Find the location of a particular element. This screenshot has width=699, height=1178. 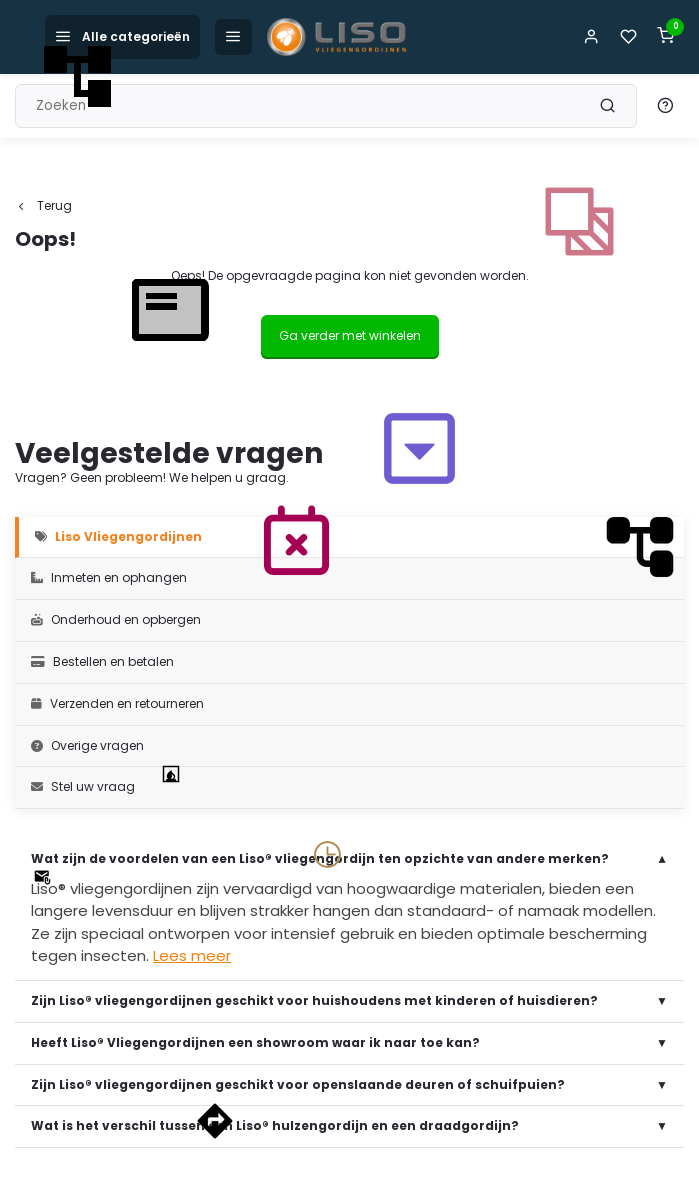

subtract or remove a layer from selection is located at coordinates (579, 221).